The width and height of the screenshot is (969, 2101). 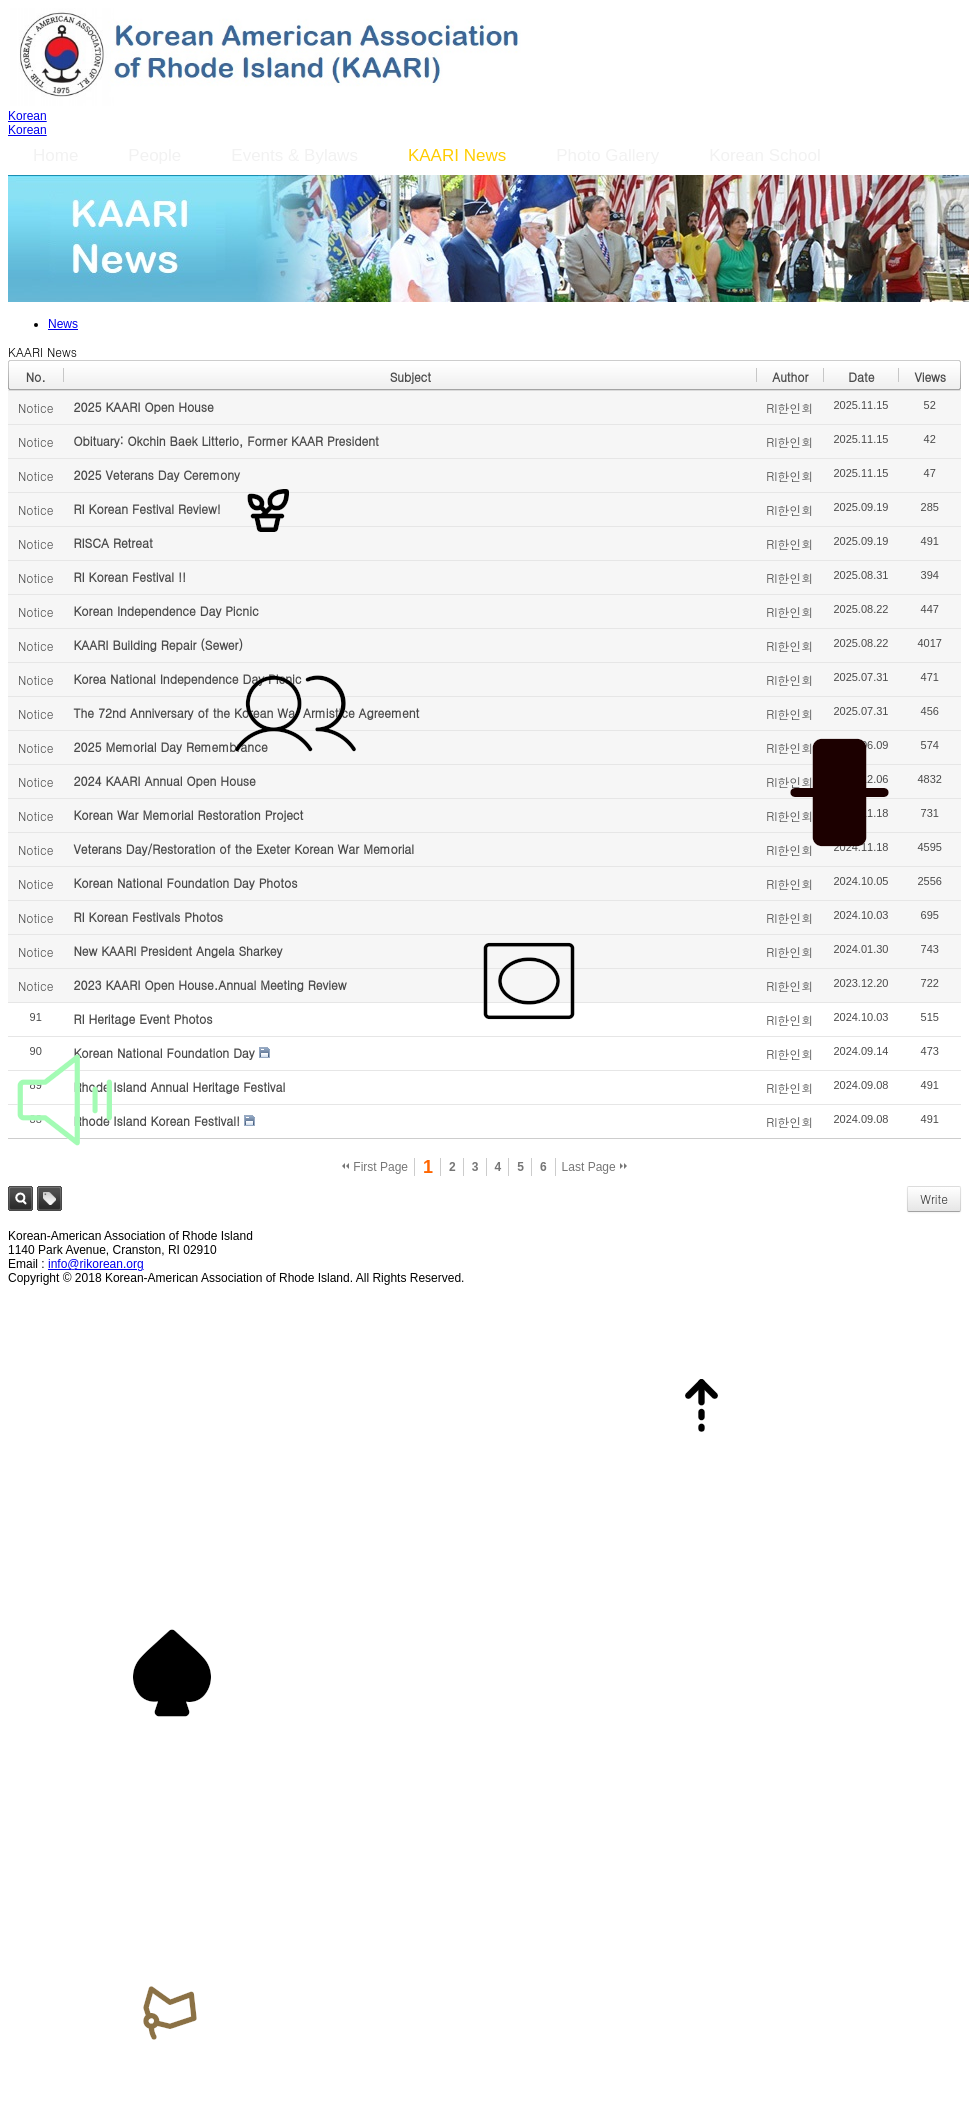 What do you see at coordinates (529, 981) in the screenshot?
I see `apply vignette effect to photo` at bounding box center [529, 981].